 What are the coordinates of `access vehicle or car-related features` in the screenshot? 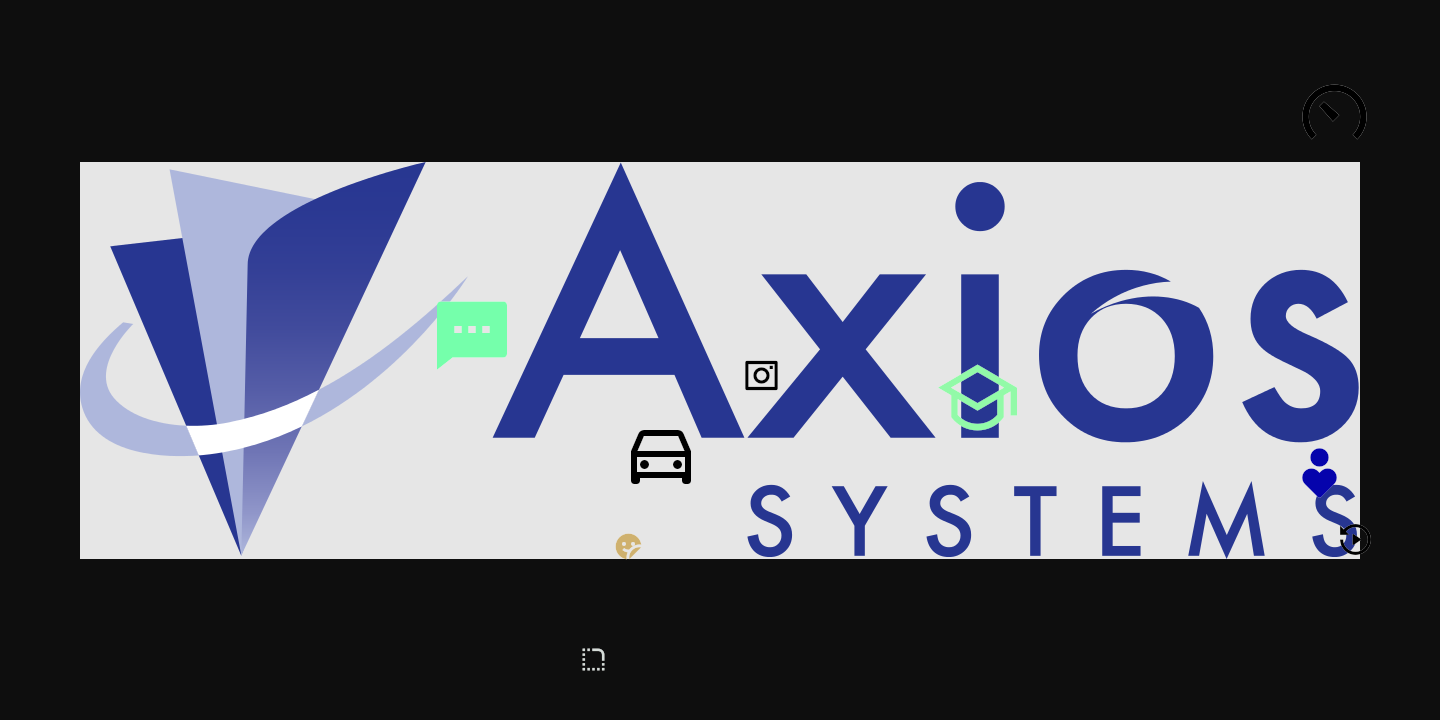 It's located at (661, 454).